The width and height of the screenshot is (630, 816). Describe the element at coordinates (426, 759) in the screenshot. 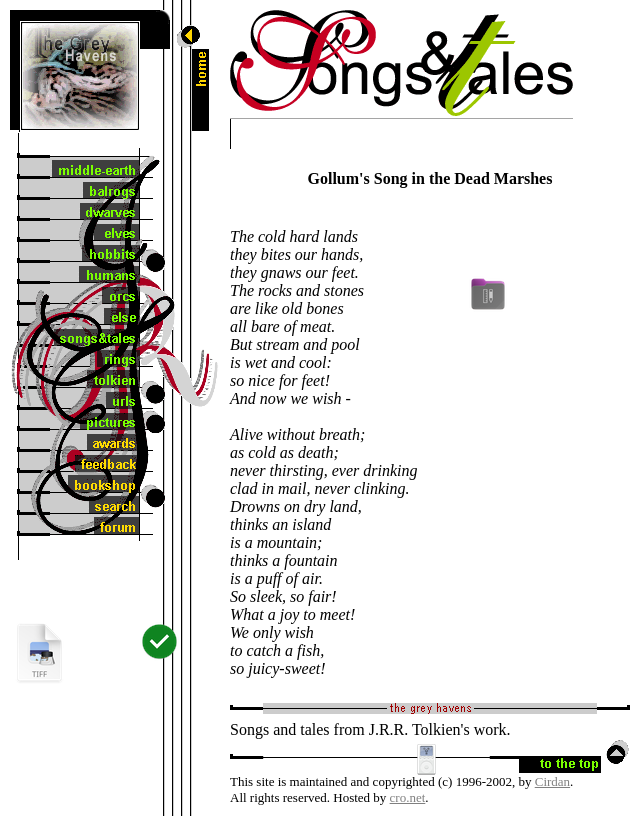

I see `classic iPod device icon` at that location.